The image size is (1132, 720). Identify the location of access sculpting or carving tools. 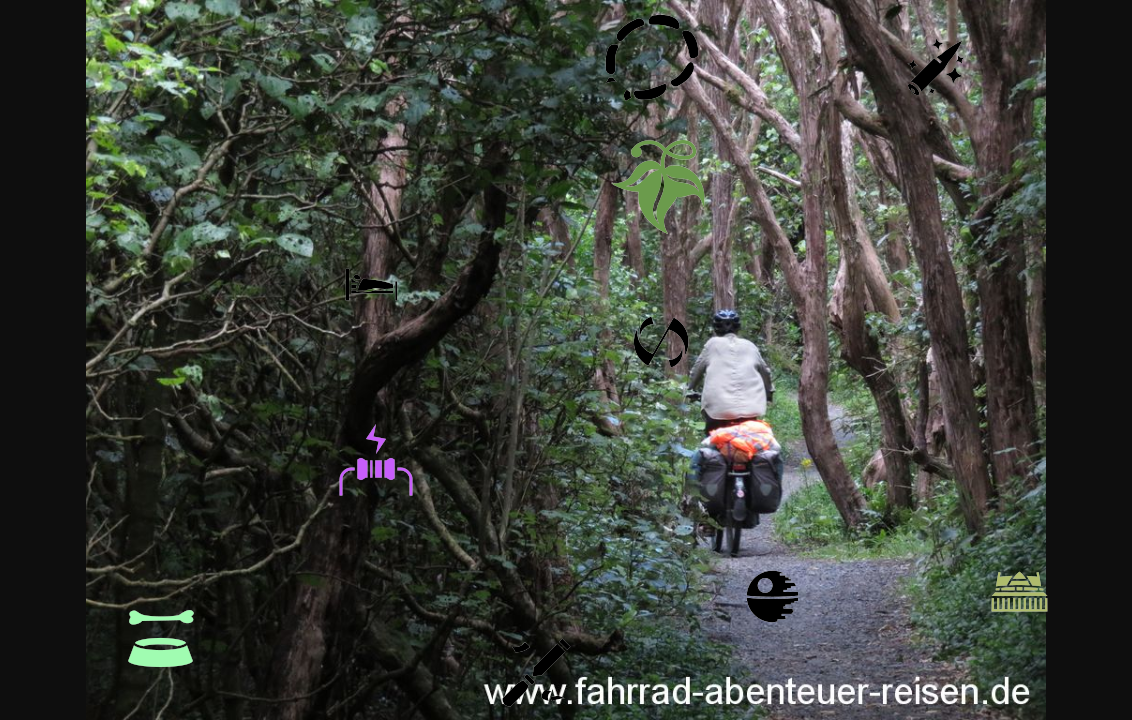
(537, 672).